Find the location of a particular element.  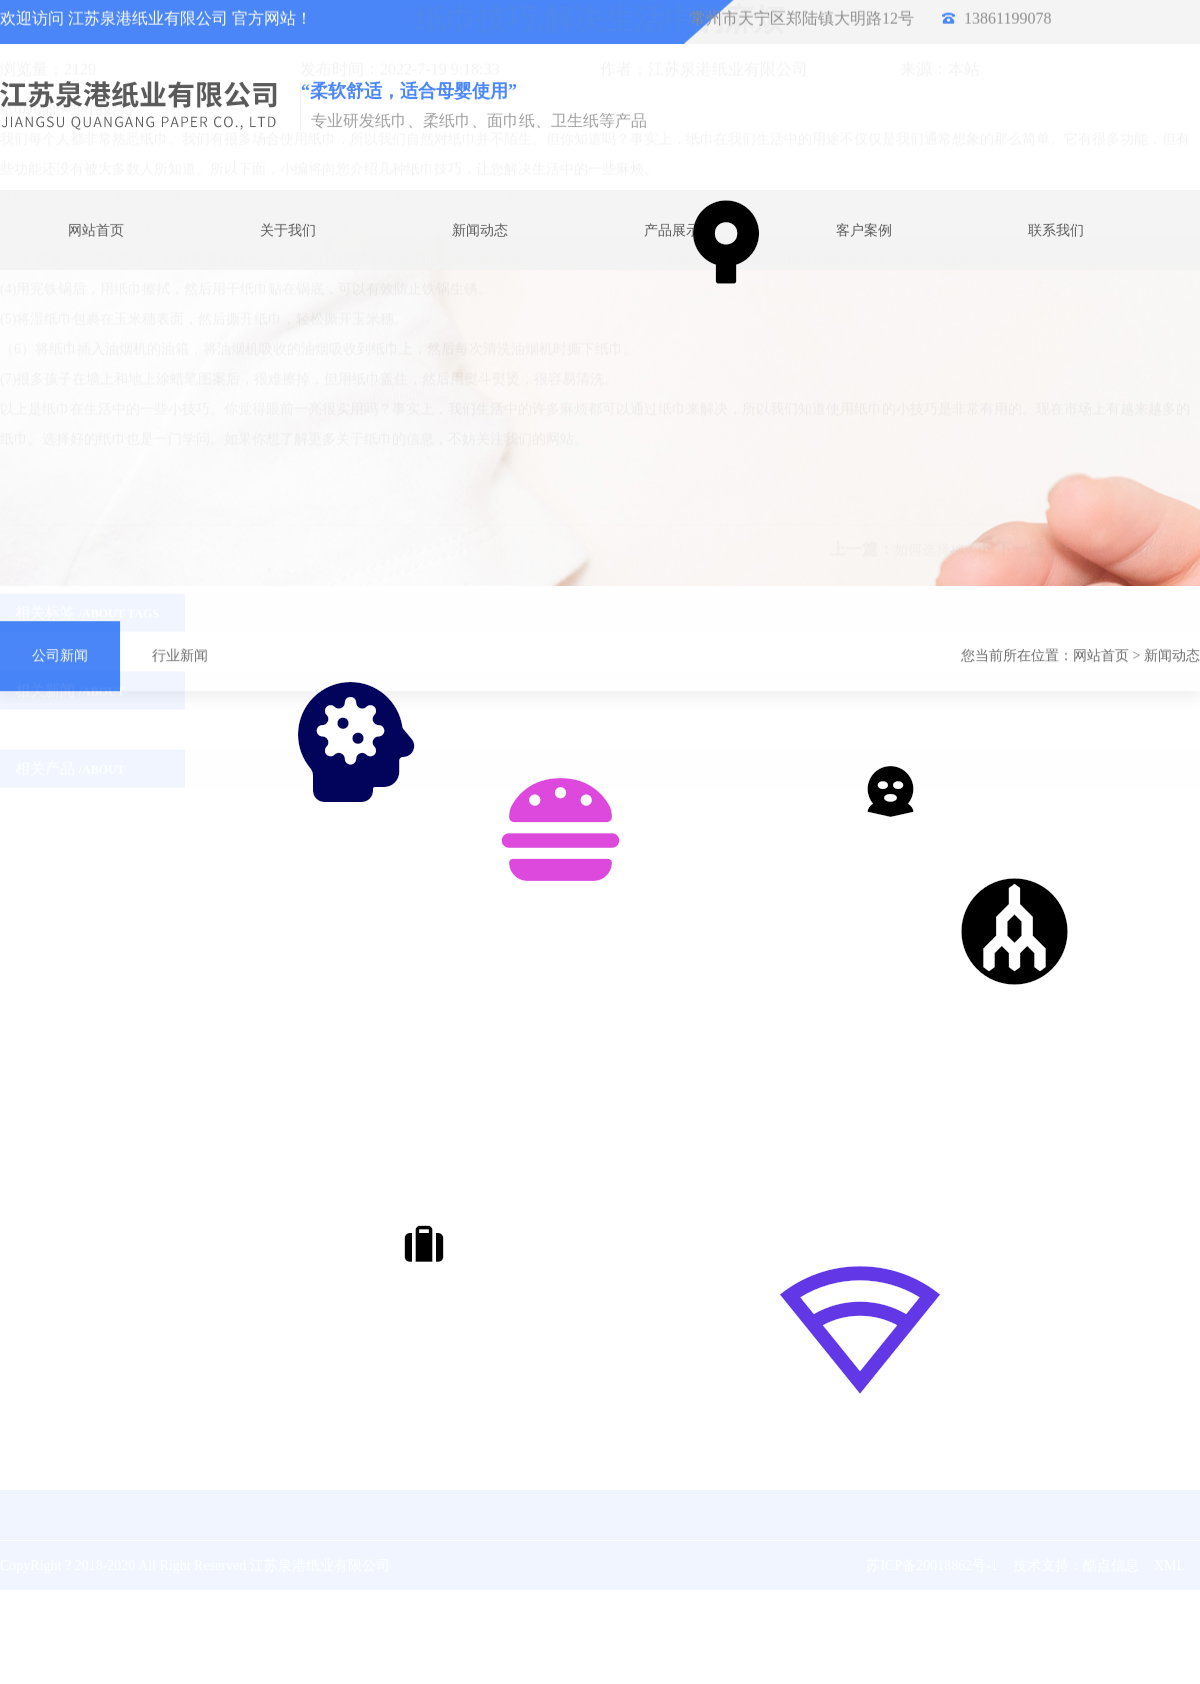

indicates criminal or suspicious user profile is located at coordinates (890, 791).